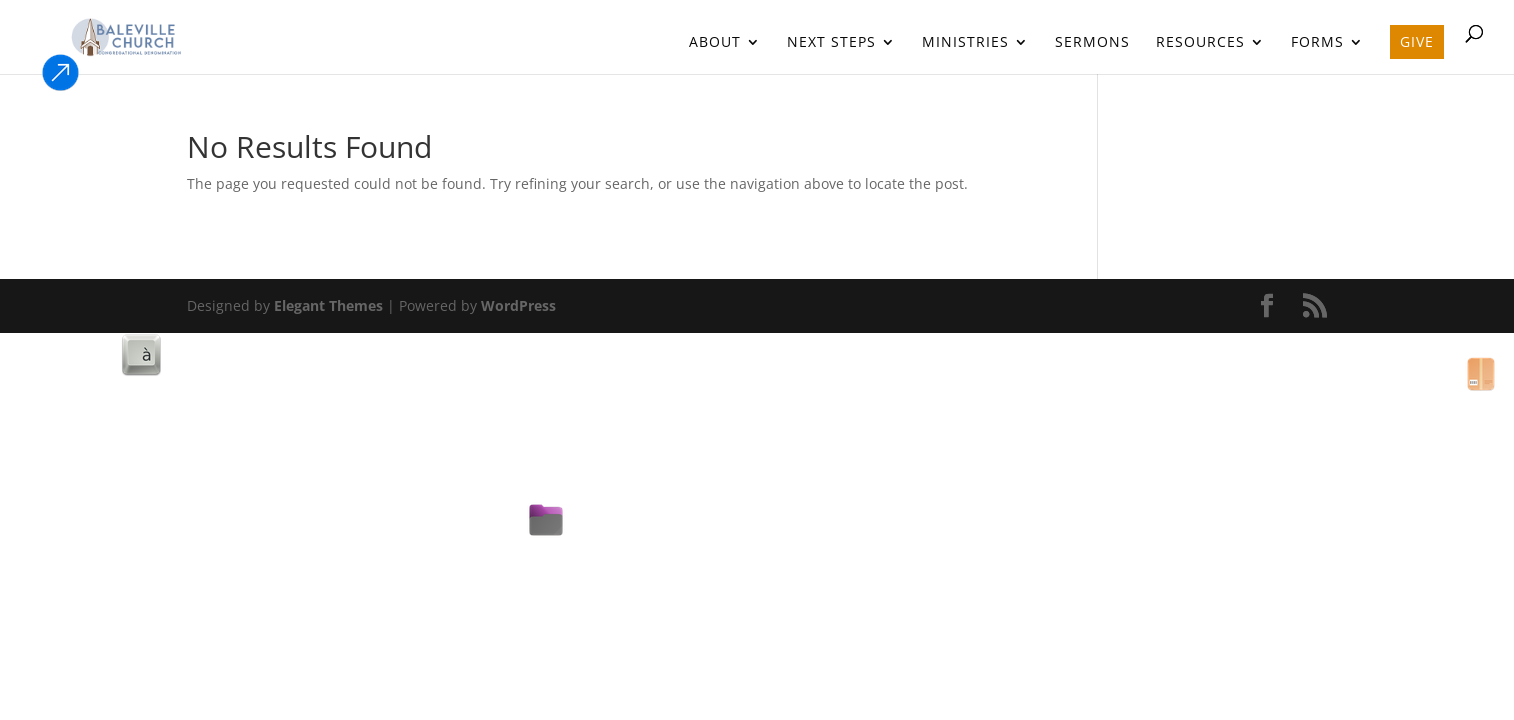  I want to click on indicates a symbolic link or shortcut to another file, so click(60, 72).